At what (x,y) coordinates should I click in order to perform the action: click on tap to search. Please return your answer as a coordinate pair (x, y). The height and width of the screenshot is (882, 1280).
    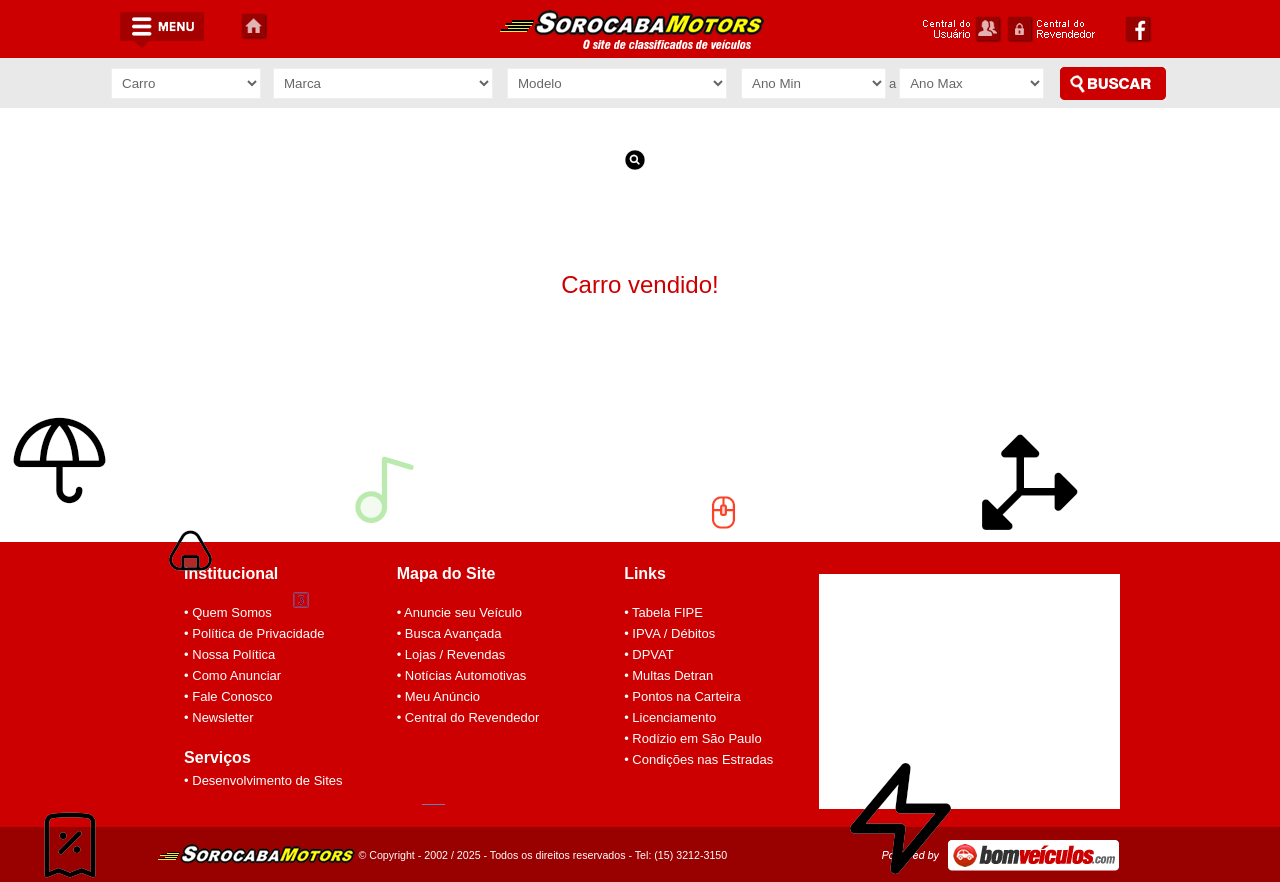
    Looking at the image, I should click on (635, 160).